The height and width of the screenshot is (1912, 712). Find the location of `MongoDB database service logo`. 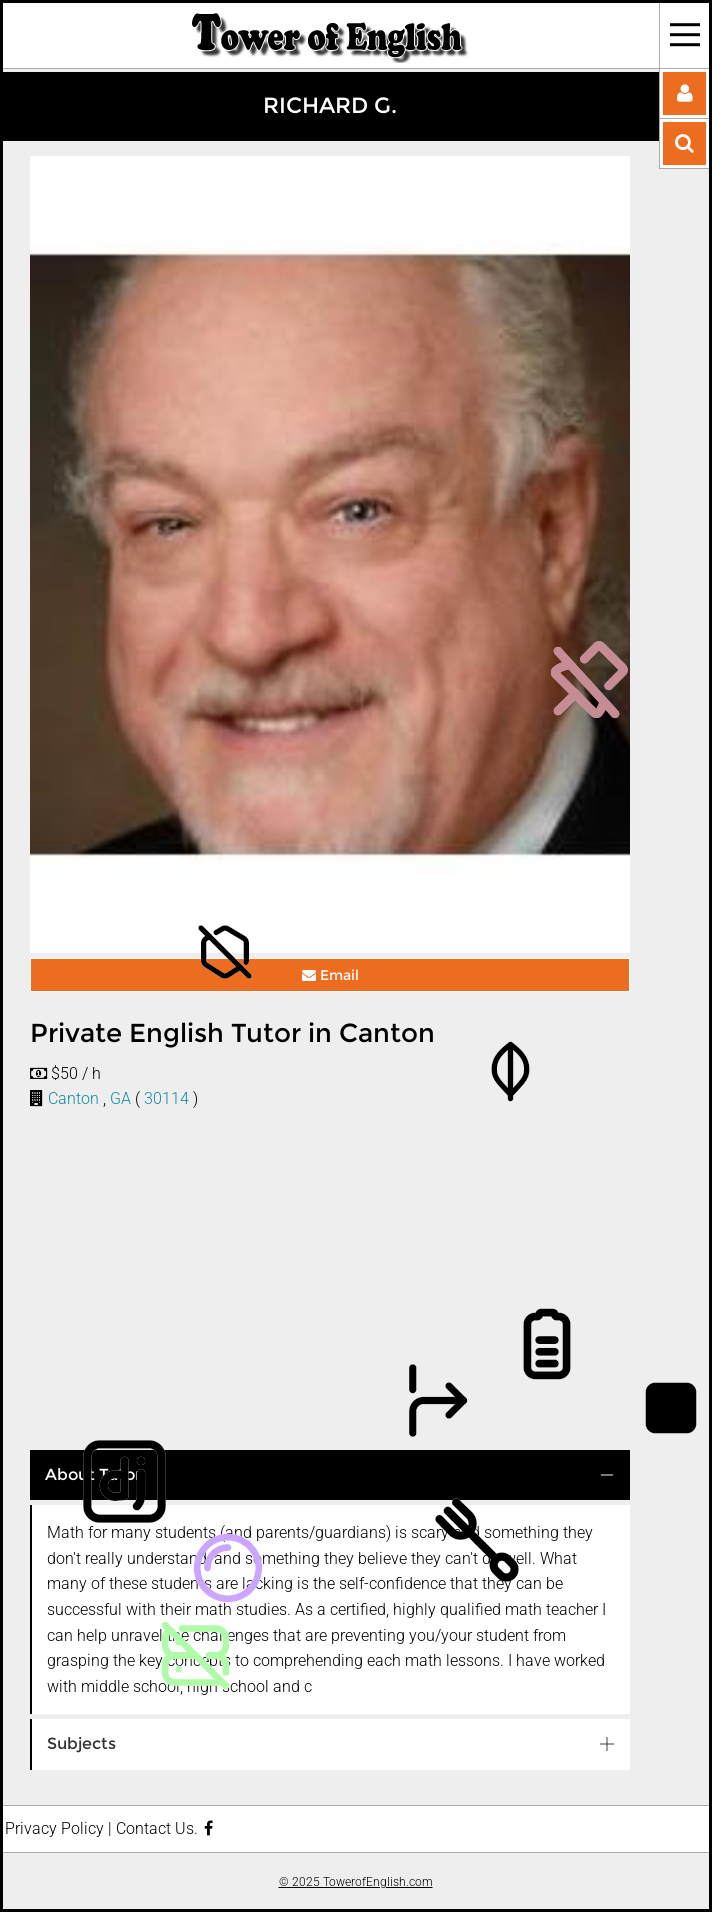

MongoDB database service logo is located at coordinates (510, 1071).